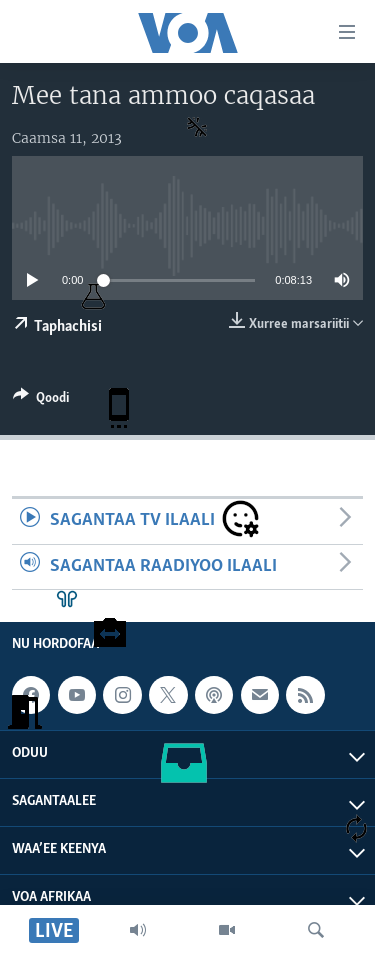 The image size is (375, 955). Describe the element at coordinates (93, 296) in the screenshot. I see `access experimental or beta features` at that location.